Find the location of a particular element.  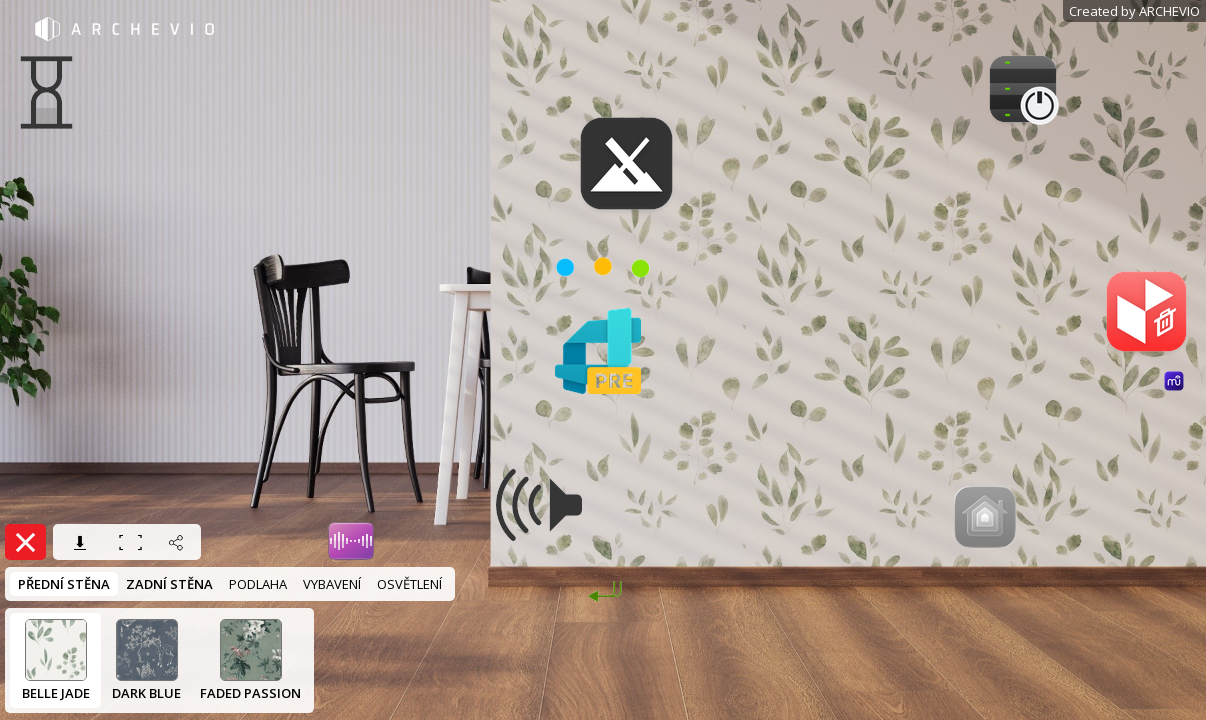

open MuseScore music notation app is located at coordinates (1174, 381).